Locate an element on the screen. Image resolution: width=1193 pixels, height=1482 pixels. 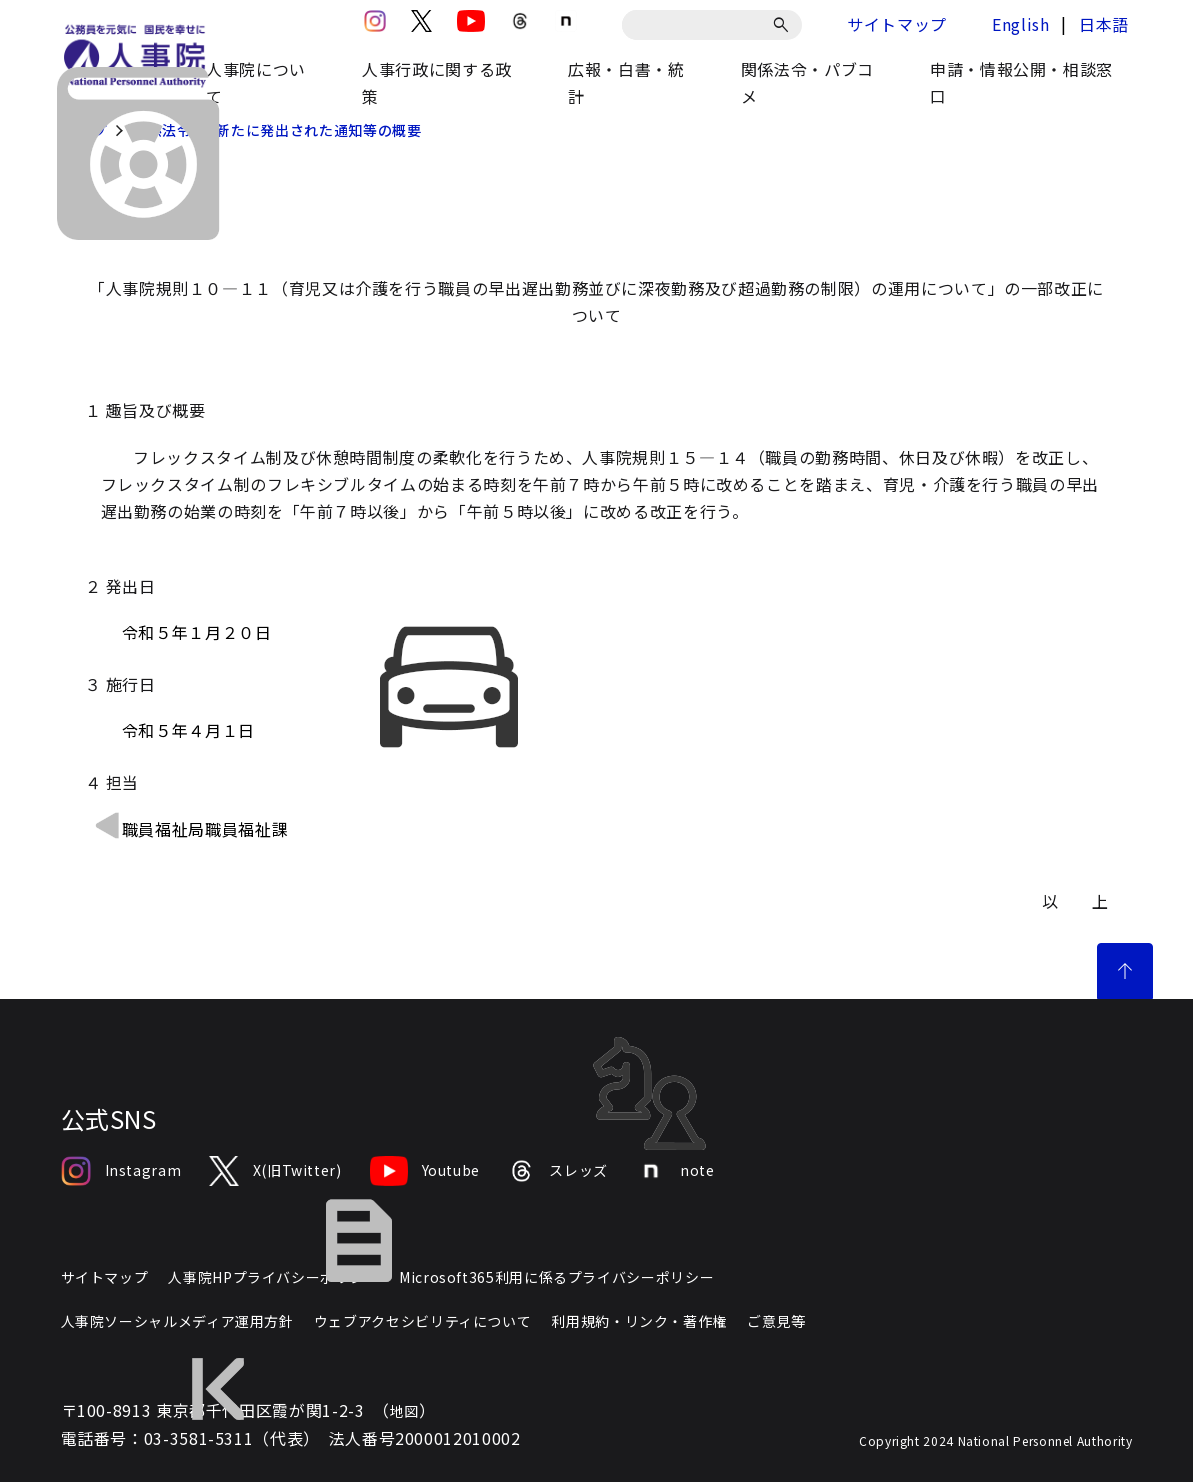
select all items in a document or list is located at coordinates (359, 1238).